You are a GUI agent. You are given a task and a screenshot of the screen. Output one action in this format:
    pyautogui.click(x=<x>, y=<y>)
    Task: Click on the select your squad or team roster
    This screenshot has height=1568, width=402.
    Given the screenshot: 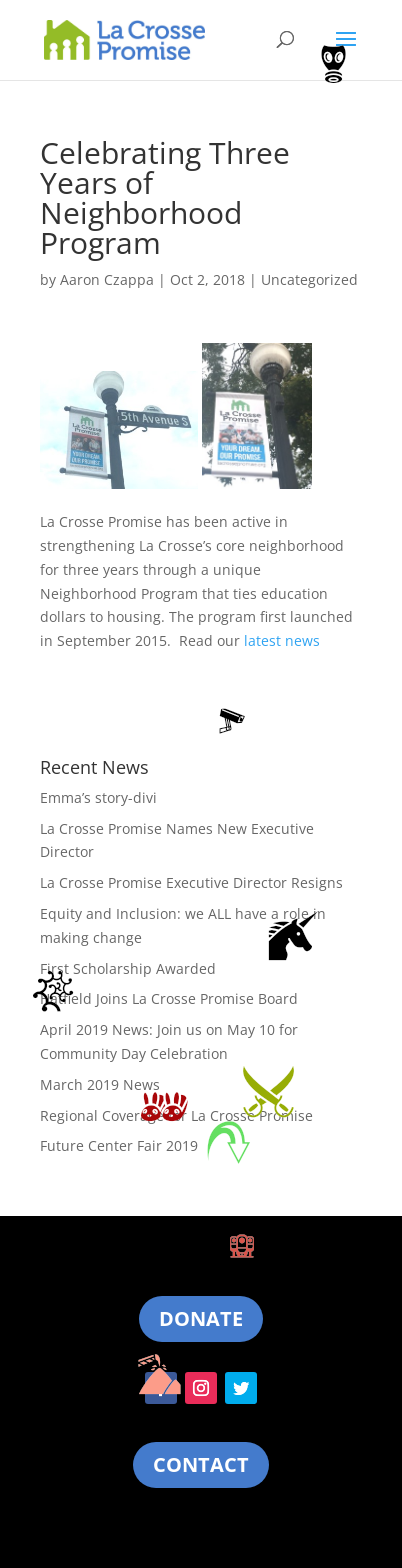 What is the action you would take?
    pyautogui.click(x=242, y=1246)
    